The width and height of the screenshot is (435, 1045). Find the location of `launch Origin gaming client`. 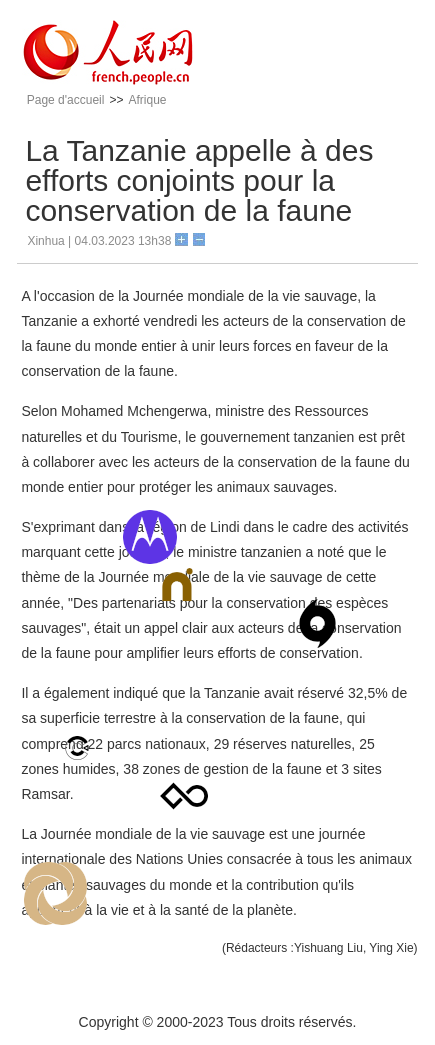

launch Origin gaming client is located at coordinates (317, 623).